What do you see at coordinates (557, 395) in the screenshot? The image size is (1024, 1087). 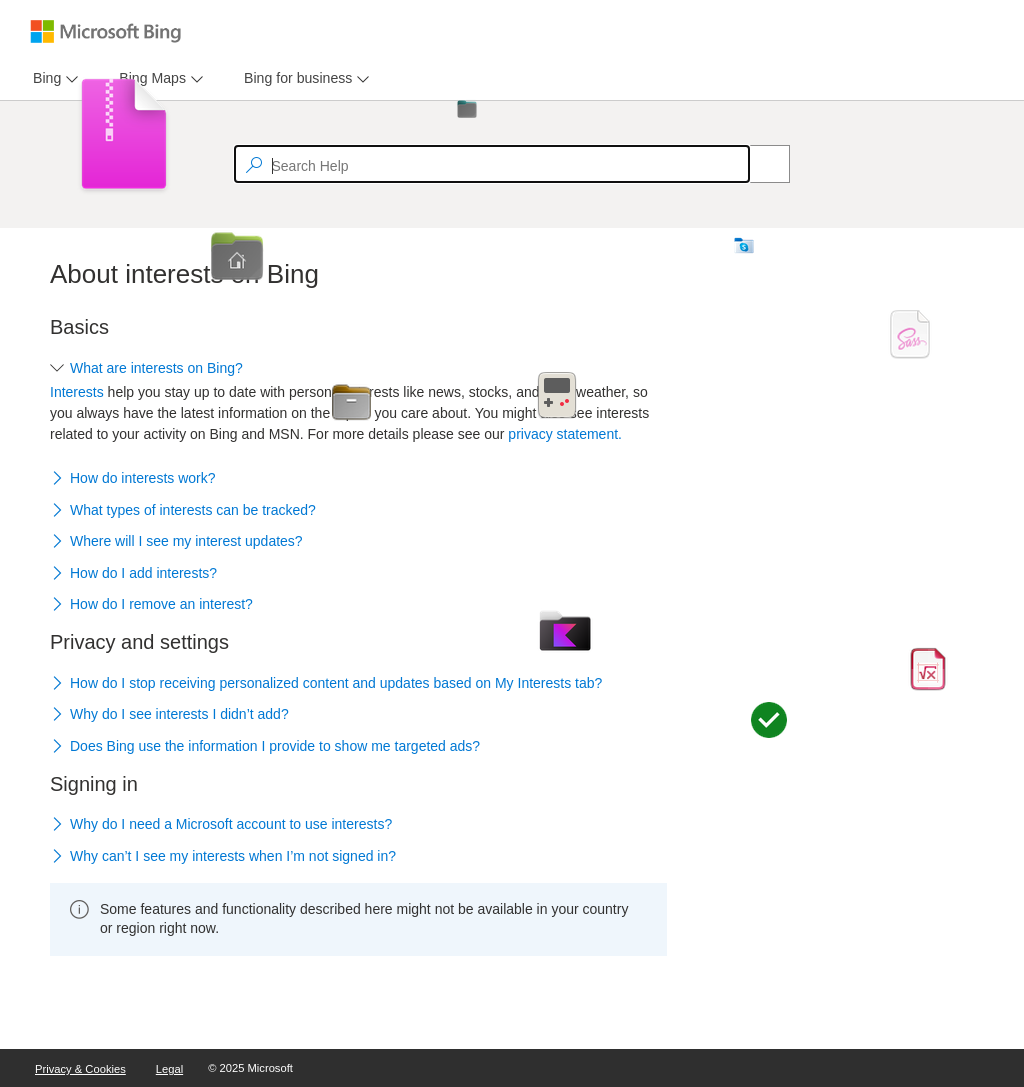 I see `open the games app or game store` at bounding box center [557, 395].